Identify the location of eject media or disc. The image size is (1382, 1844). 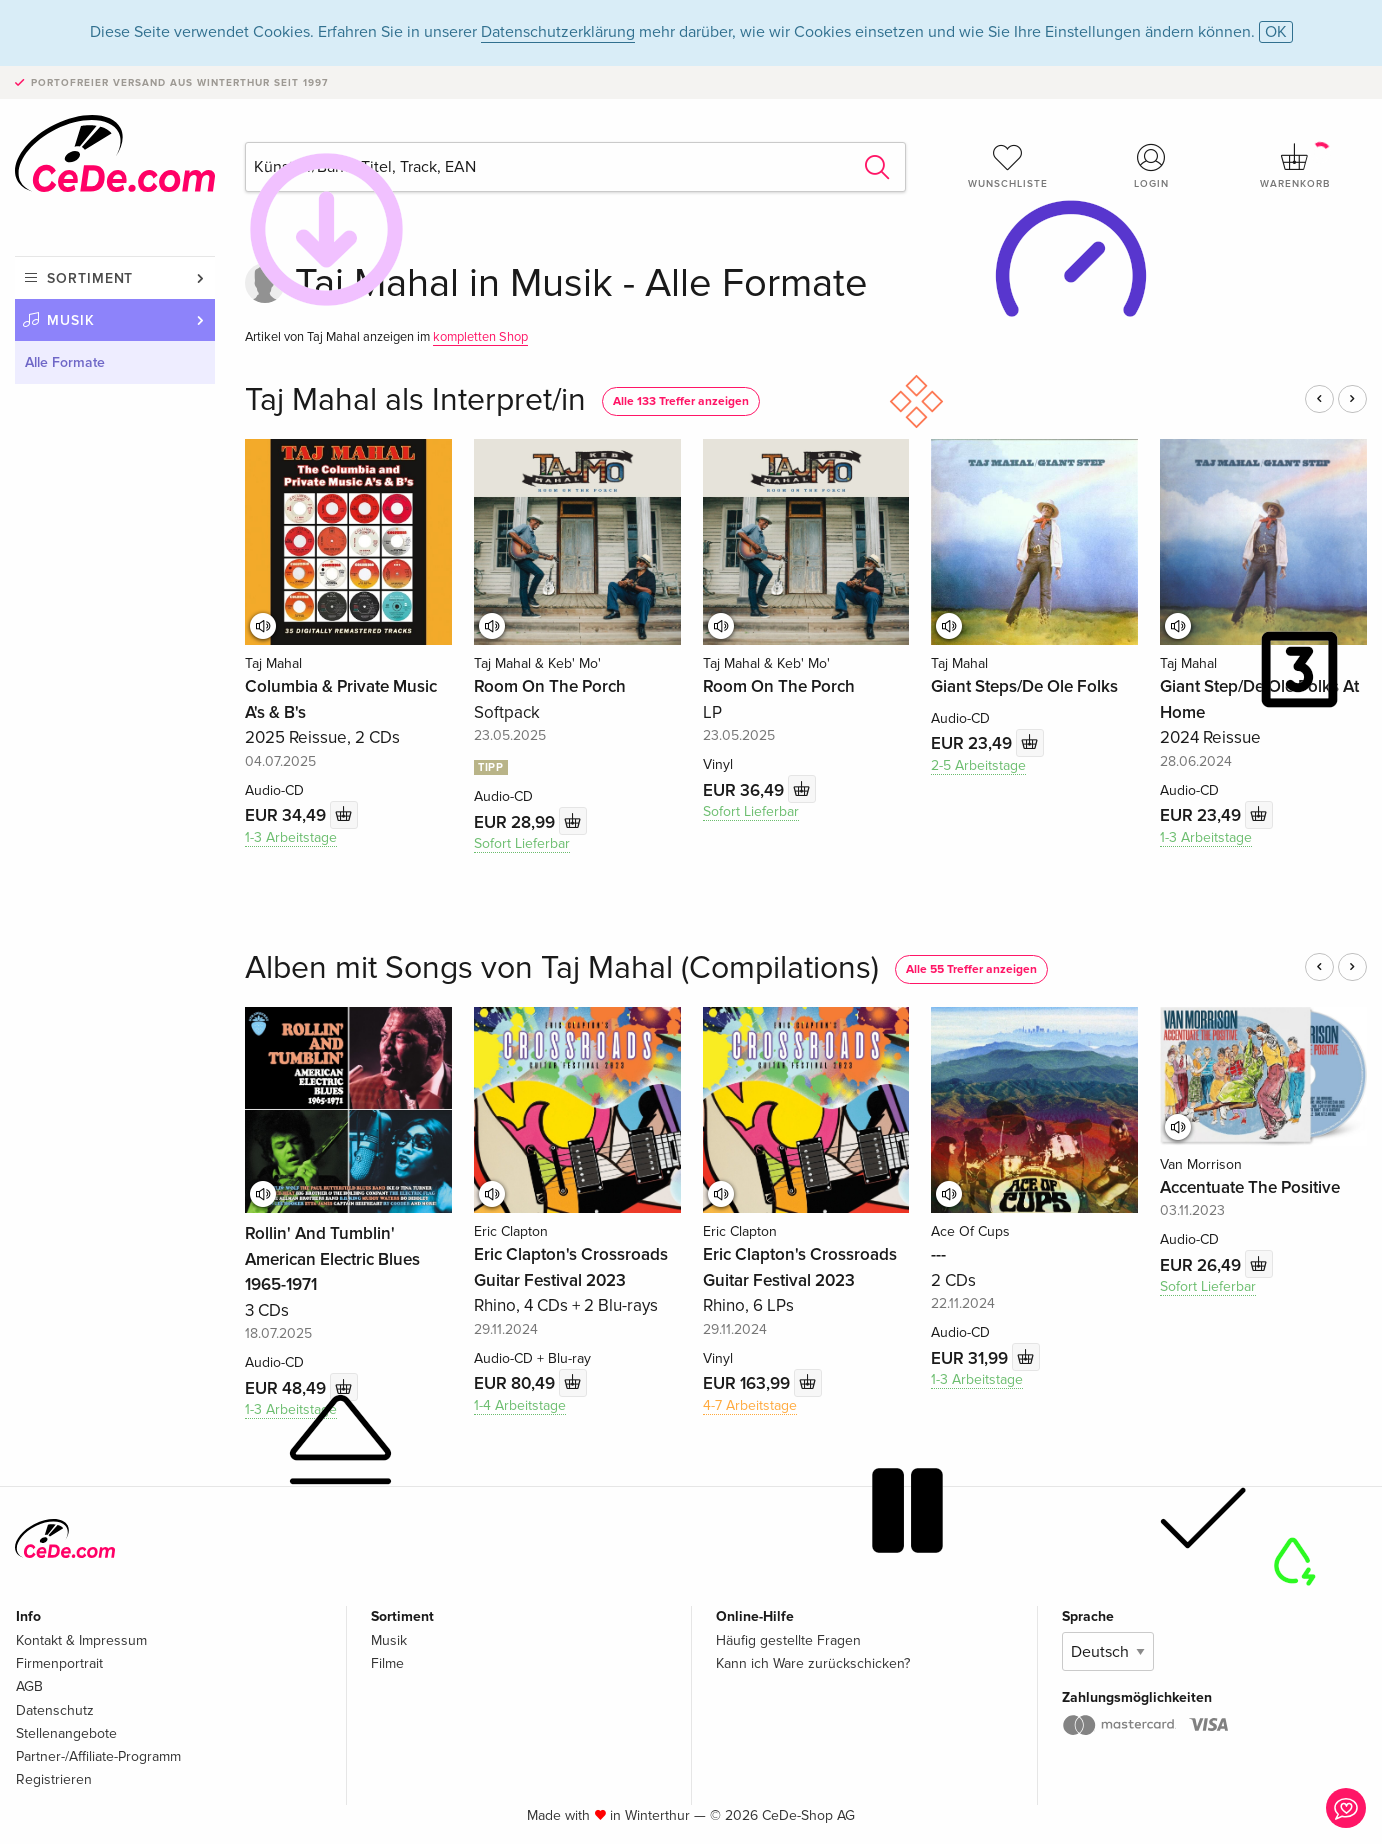
(340, 1445).